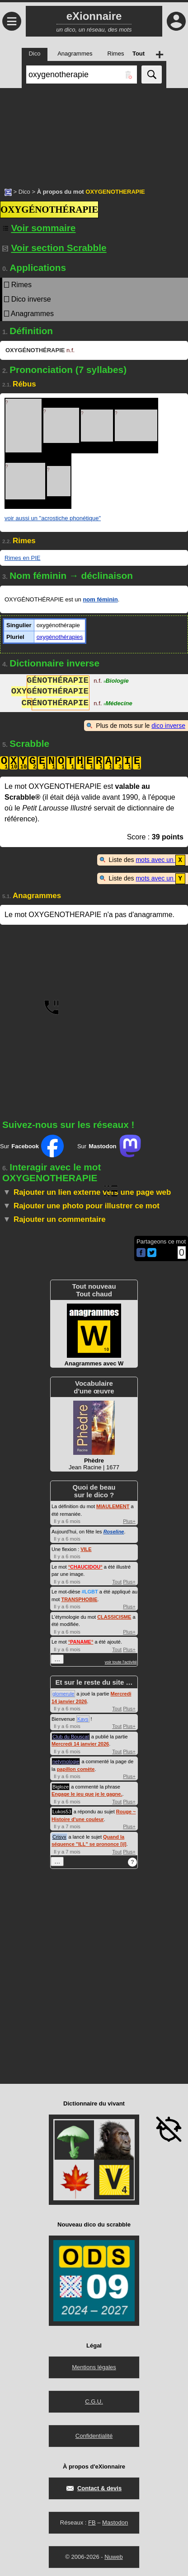 The width and height of the screenshot is (188, 2576). What do you see at coordinates (111, 1191) in the screenshot?
I see `view activity logs or history` at bounding box center [111, 1191].